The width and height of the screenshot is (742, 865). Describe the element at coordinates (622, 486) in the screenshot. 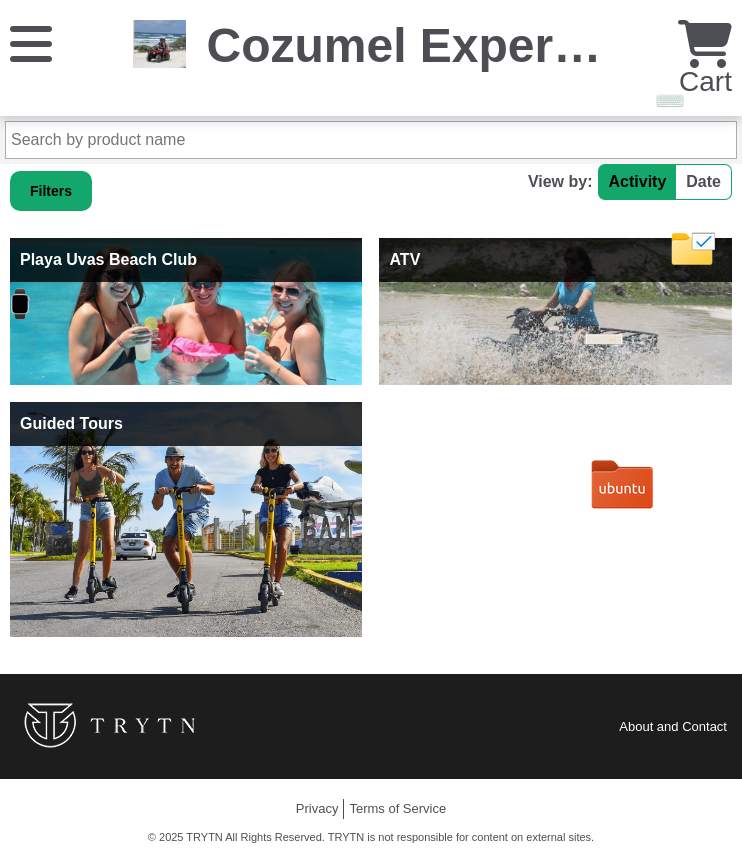

I see `open ubuntu-related files folder` at that location.